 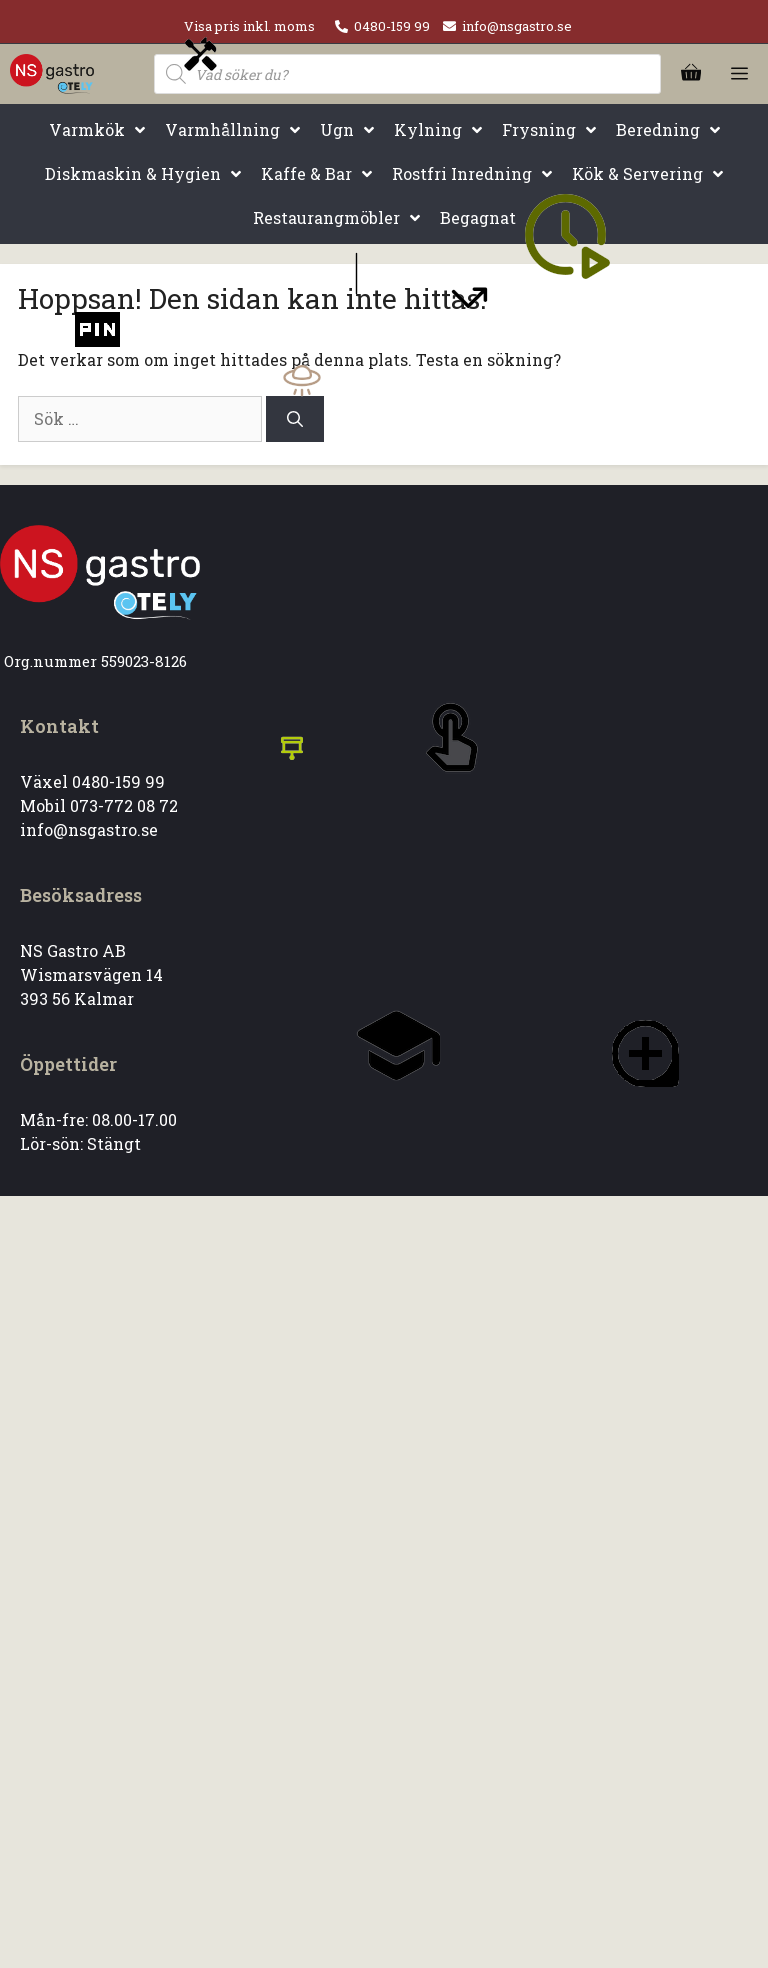 What do you see at coordinates (200, 54) in the screenshot?
I see `access tools and settings` at bounding box center [200, 54].